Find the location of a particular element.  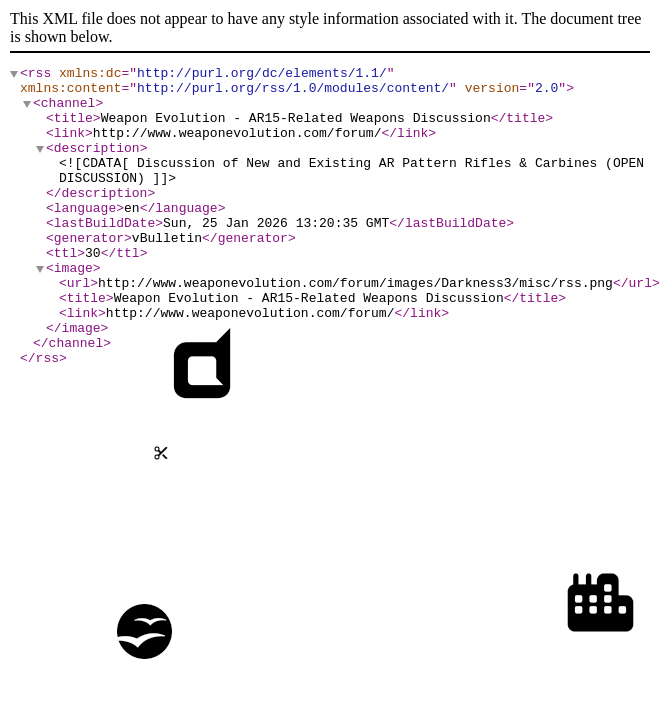

dashcube brand logo is located at coordinates (202, 363).